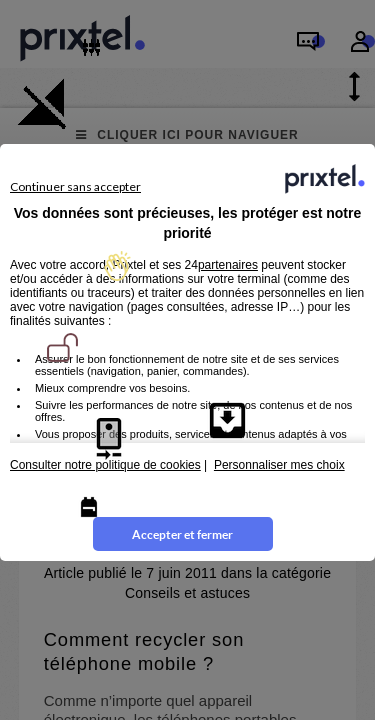  What do you see at coordinates (89, 507) in the screenshot?
I see `access your backpack or stored items` at bounding box center [89, 507].